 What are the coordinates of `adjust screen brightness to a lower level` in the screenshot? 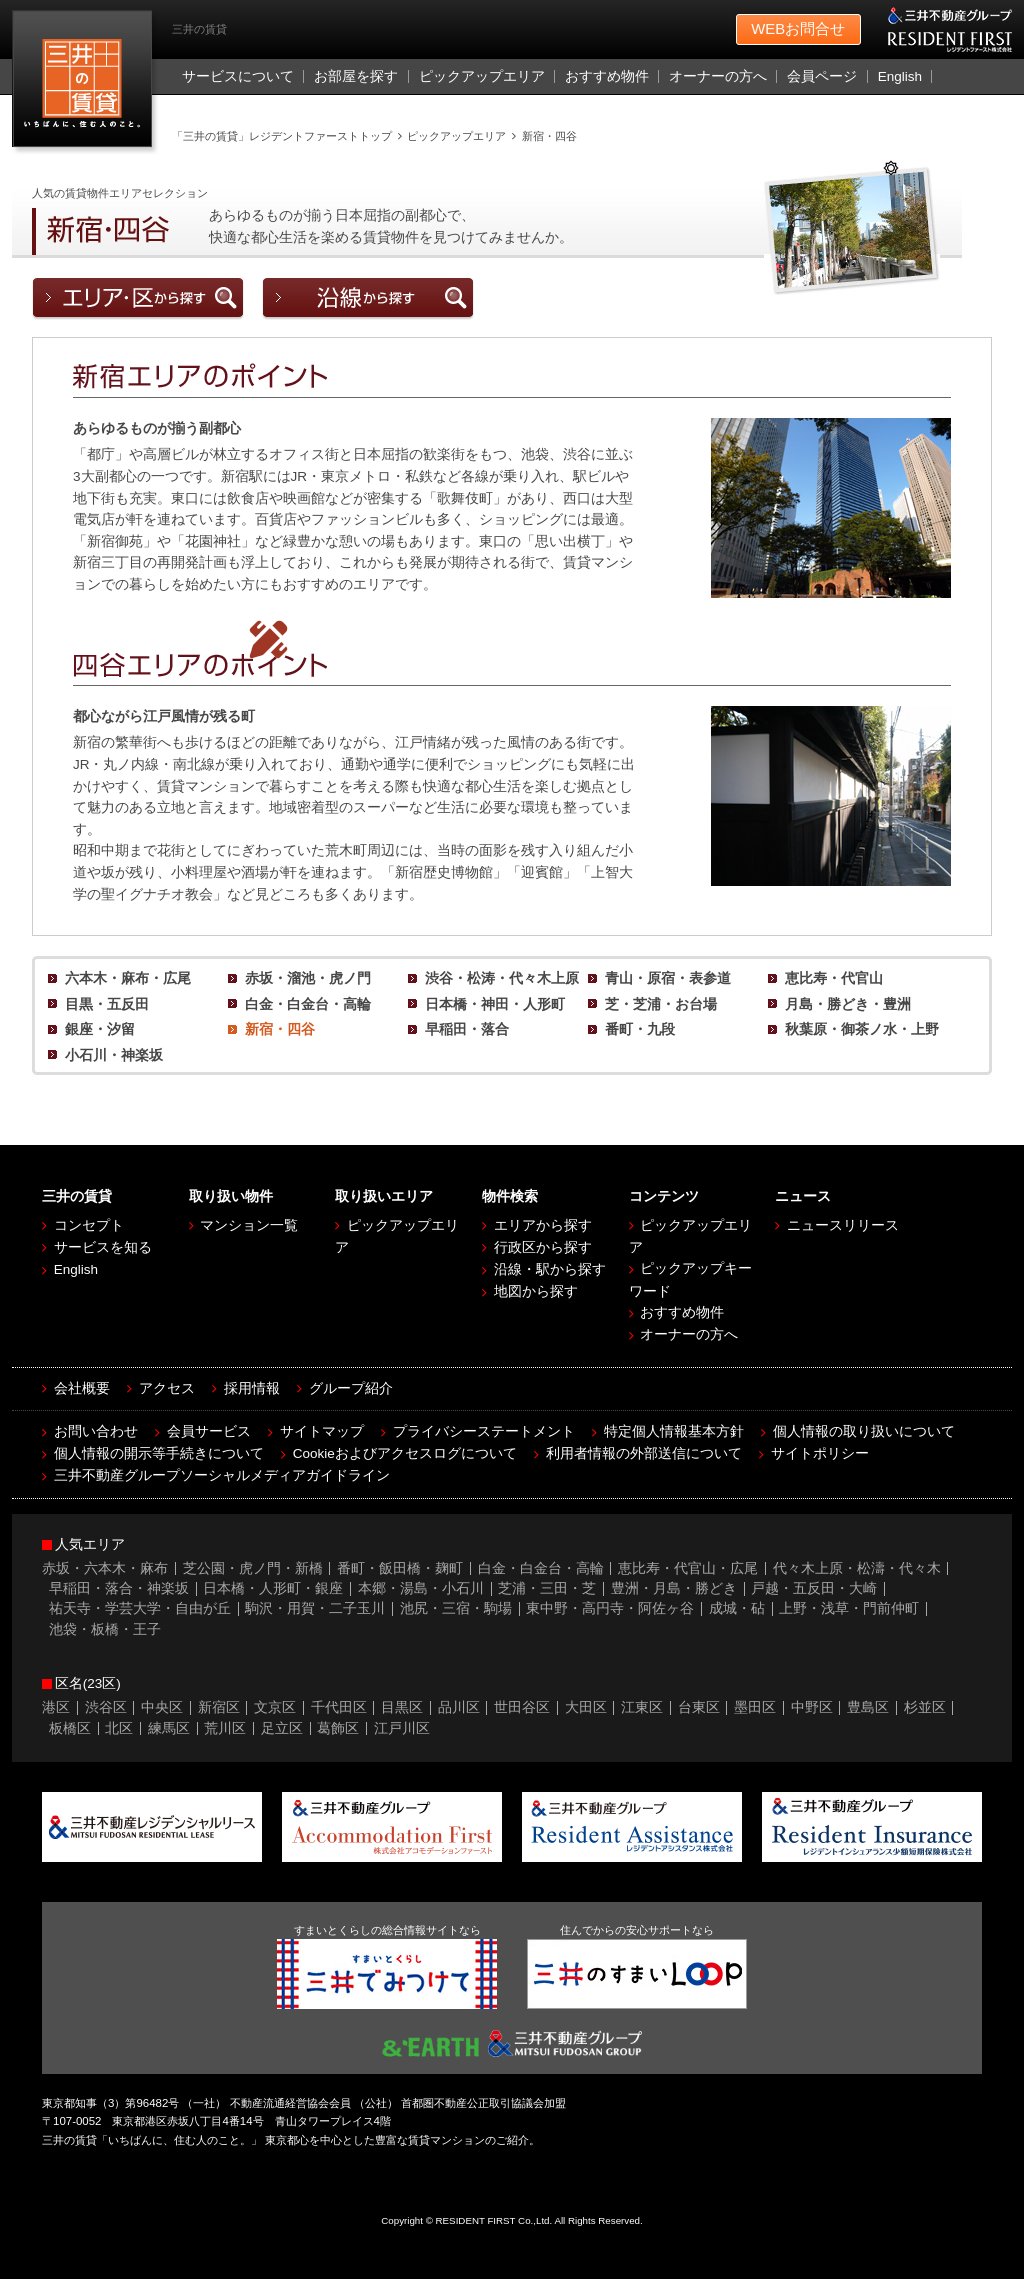 It's located at (891, 168).